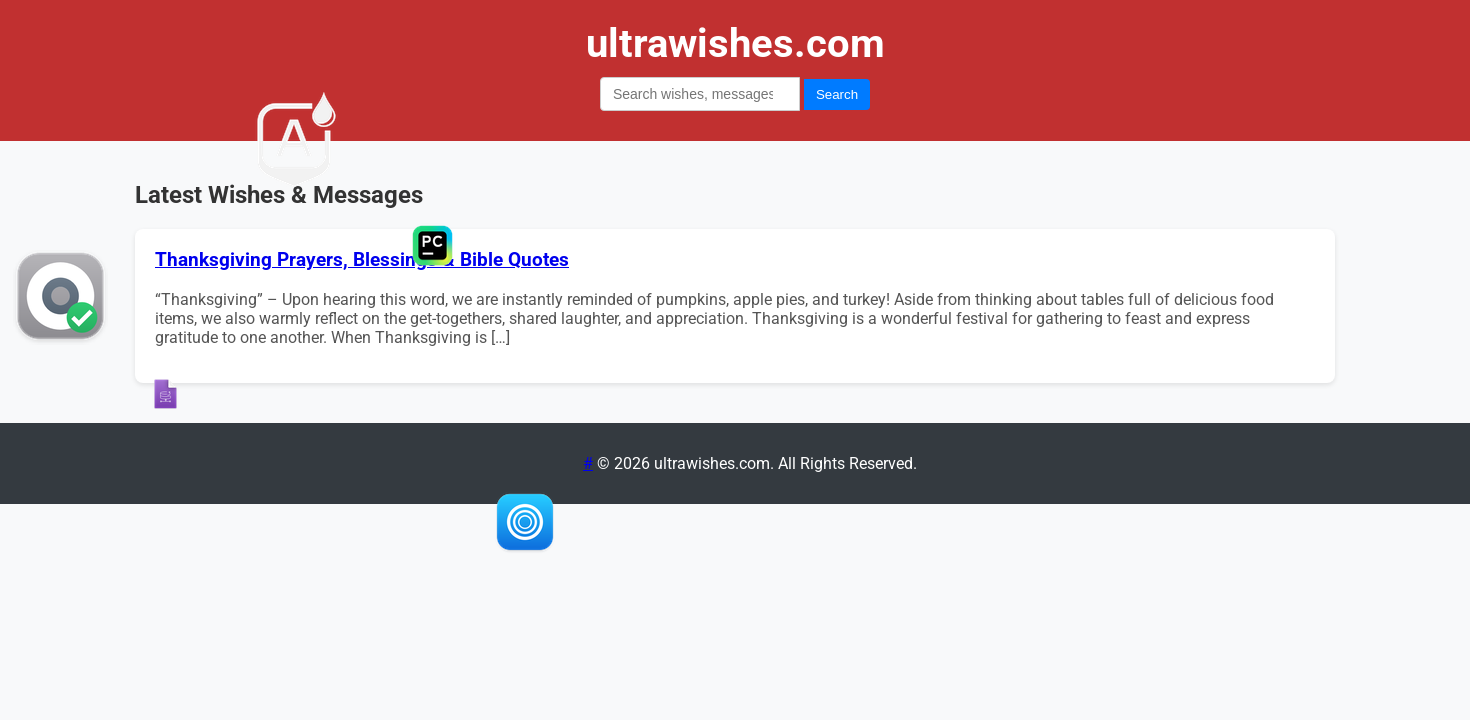  Describe the element at coordinates (296, 139) in the screenshot. I see `switch to keyboard input method` at that location.